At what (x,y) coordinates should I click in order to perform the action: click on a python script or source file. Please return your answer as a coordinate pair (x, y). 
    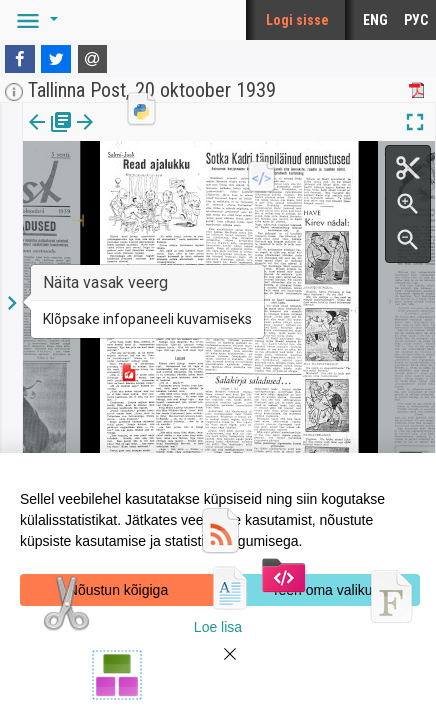
    Looking at the image, I should click on (141, 108).